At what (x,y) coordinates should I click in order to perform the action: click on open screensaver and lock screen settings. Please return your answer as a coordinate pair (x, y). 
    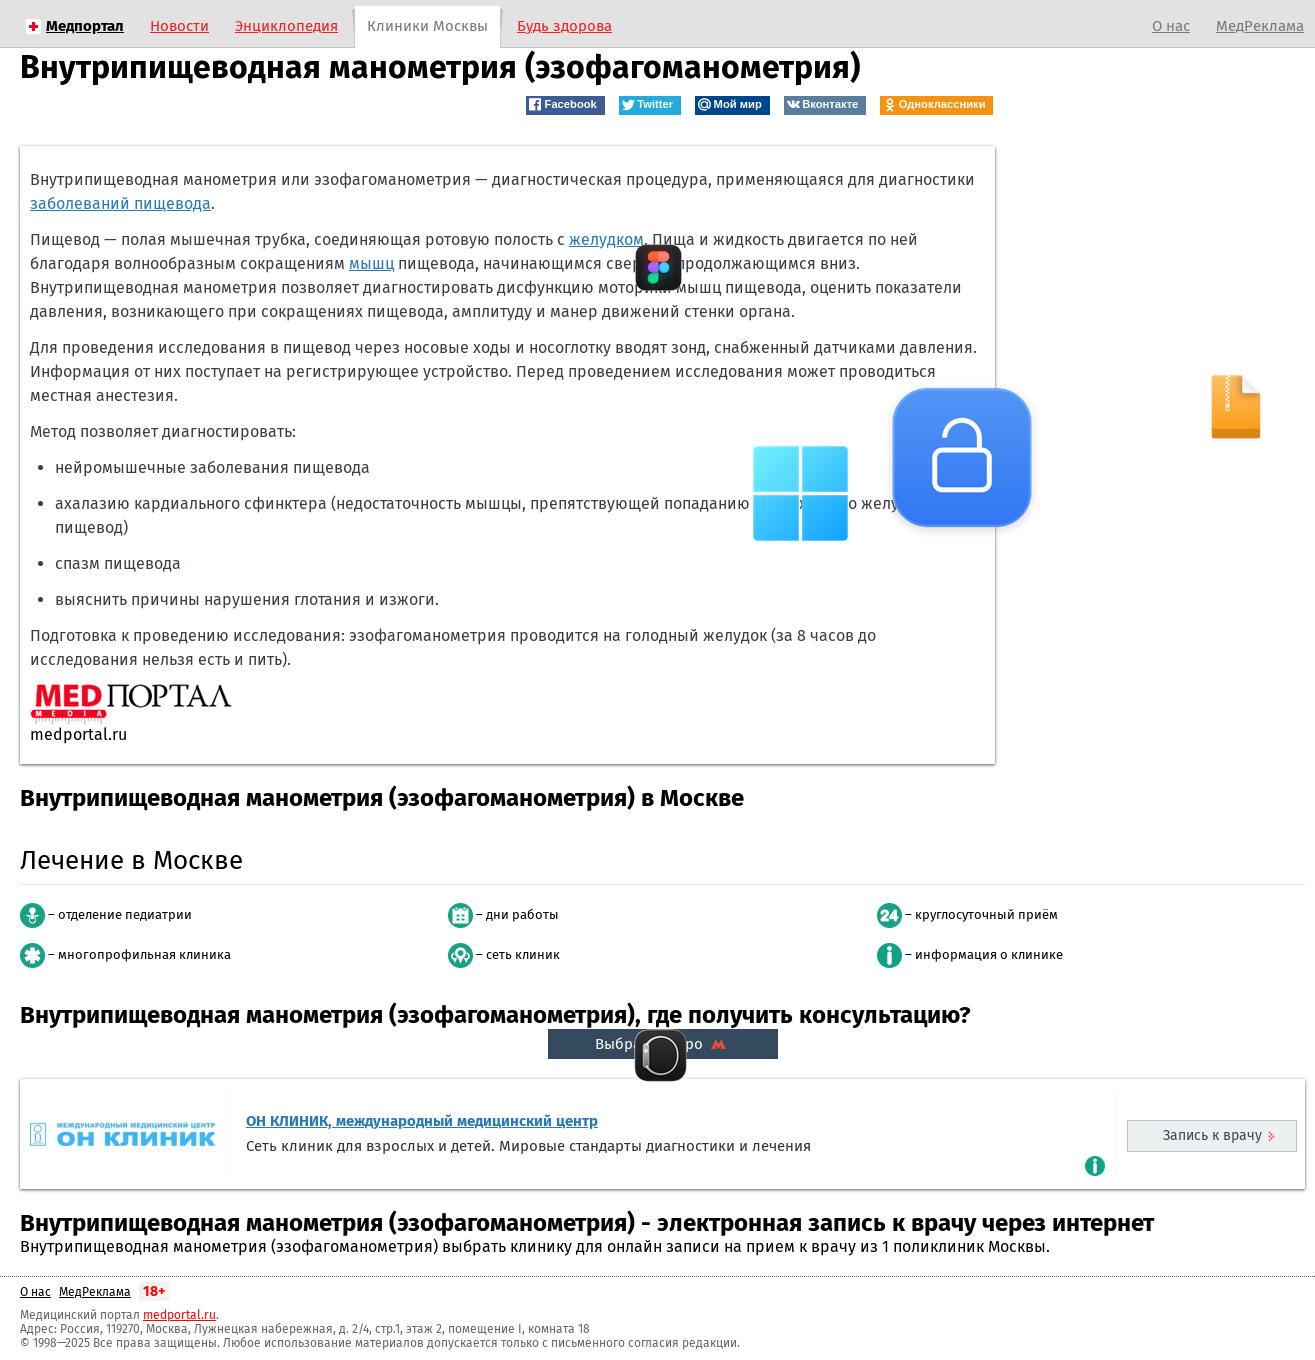
    Looking at the image, I should click on (962, 460).